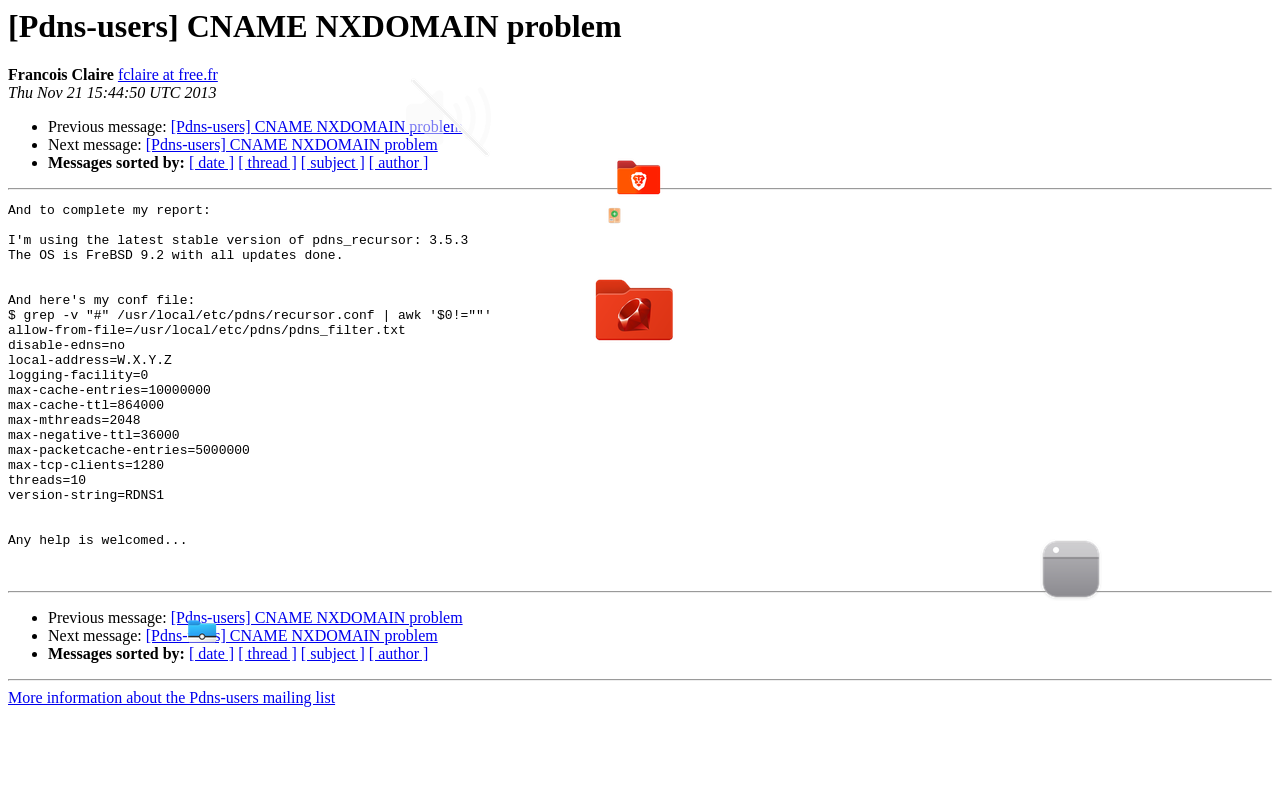 The width and height of the screenshot is (1280, 790). I want to click on indicates audio is muted, so click(448, 117).